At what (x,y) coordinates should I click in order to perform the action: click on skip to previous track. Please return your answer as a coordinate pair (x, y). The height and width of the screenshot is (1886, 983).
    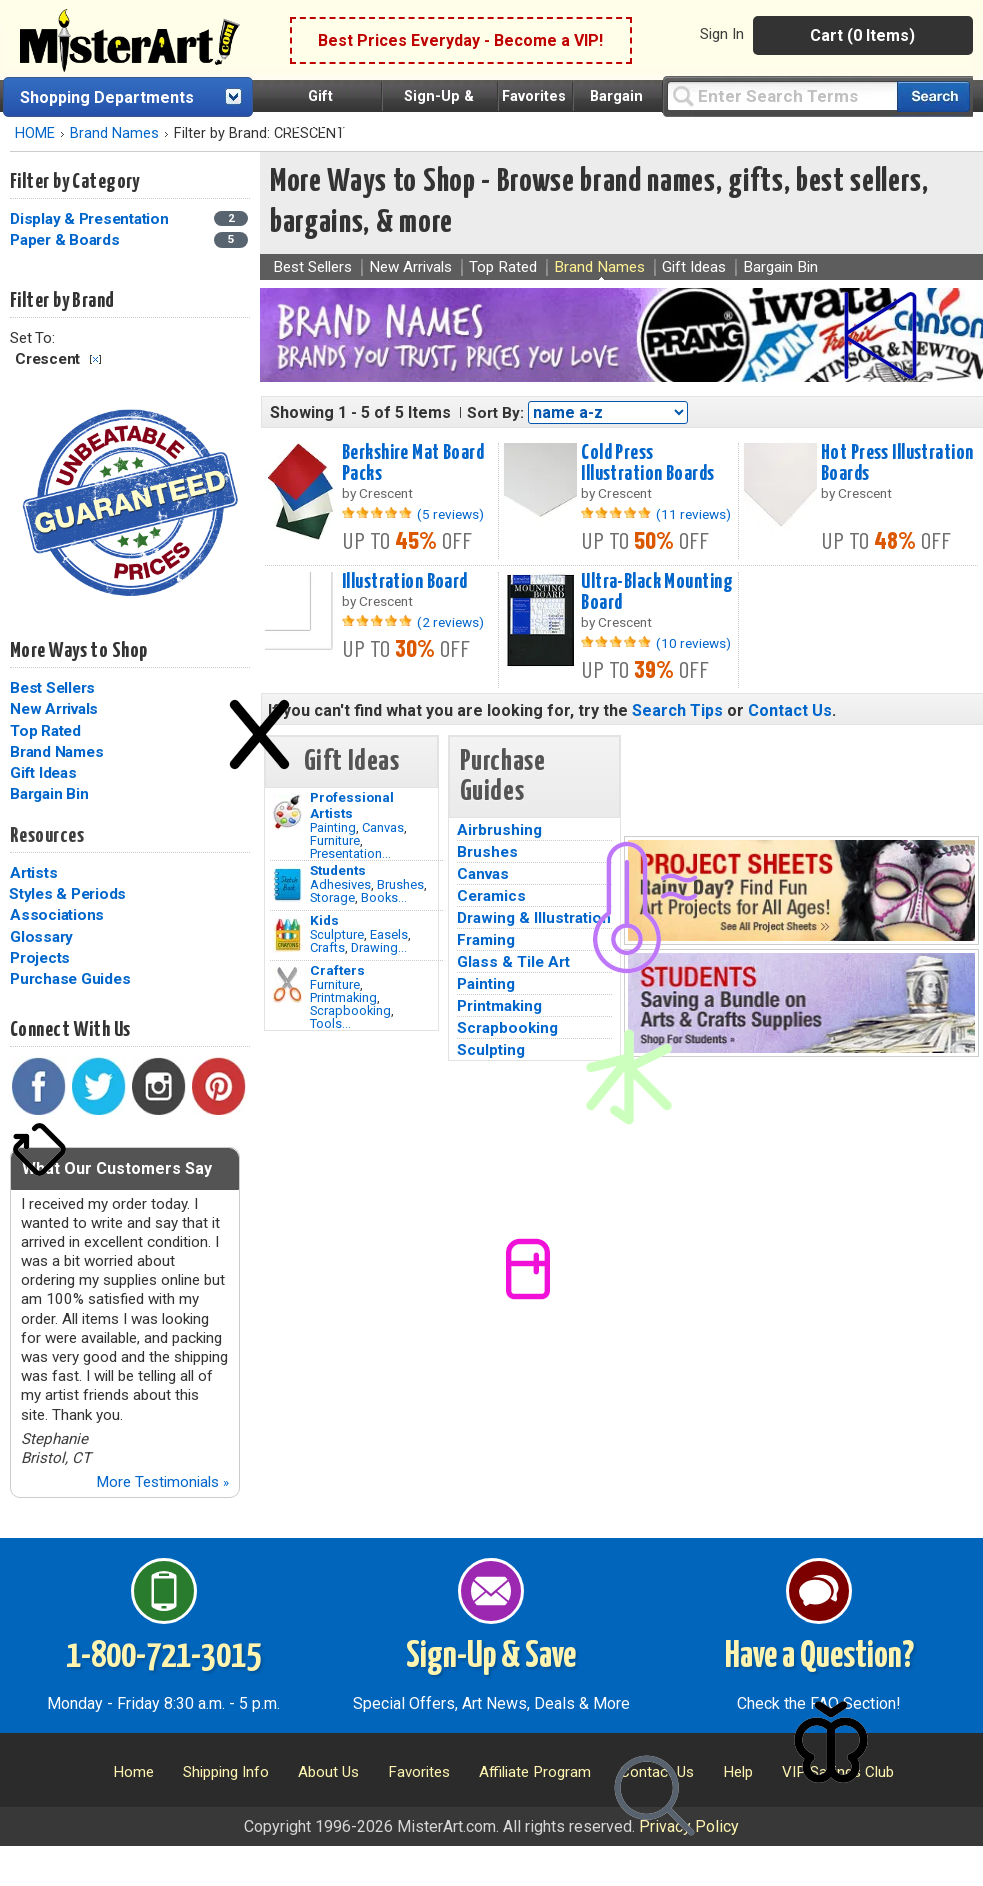
    Looking at the image, I should click on (880, 335).